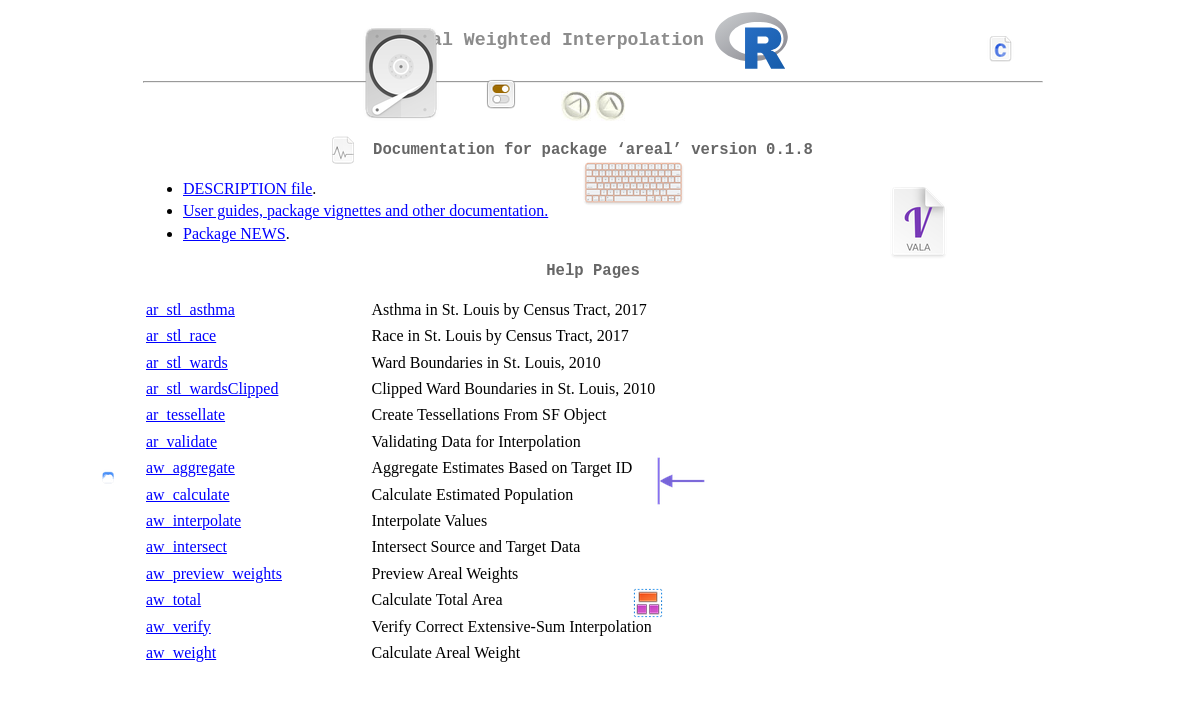 The width and height of the screenshot is (1186, 720). Describe the element at coordinates (401, 73) in the screenshot. I see `open disk utility application` at that location.